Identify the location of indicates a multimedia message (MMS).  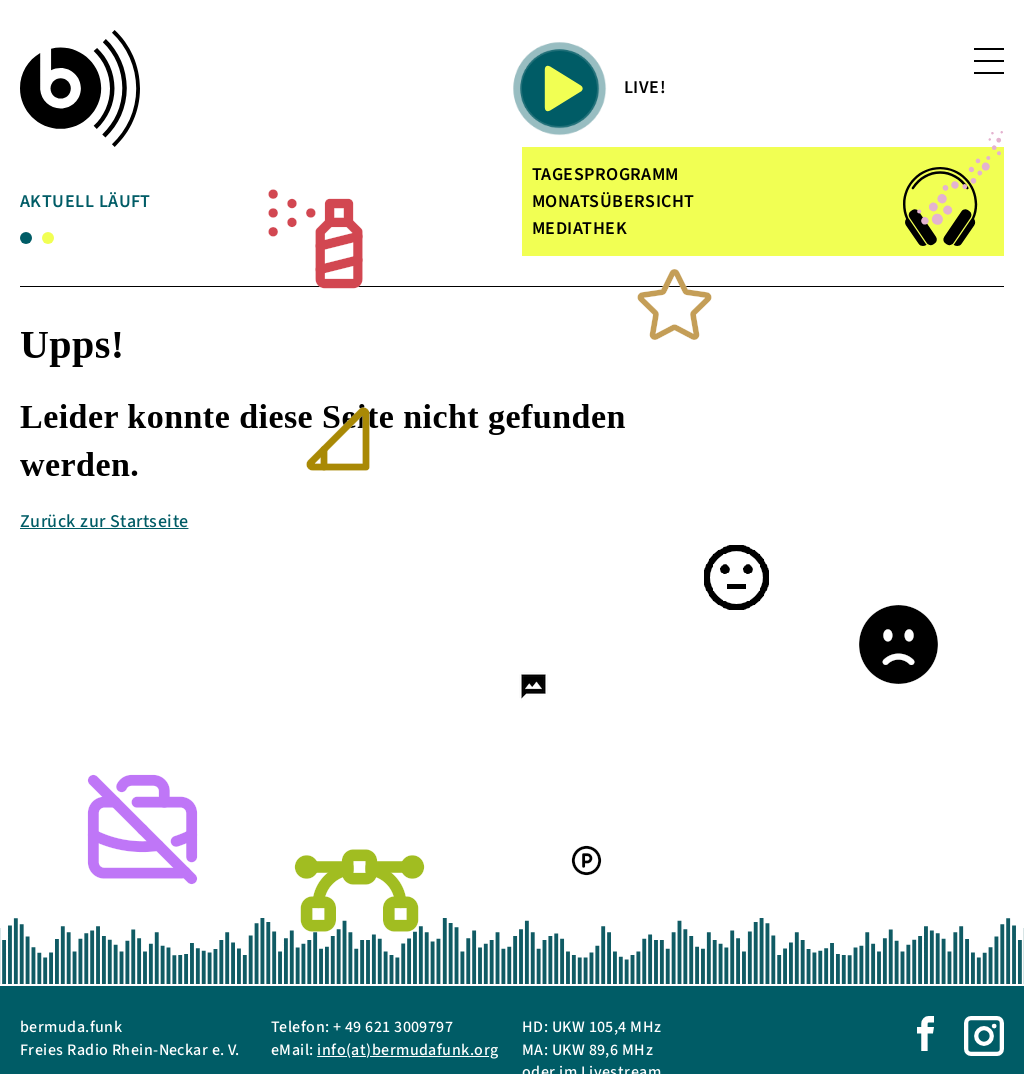
(533, 686).